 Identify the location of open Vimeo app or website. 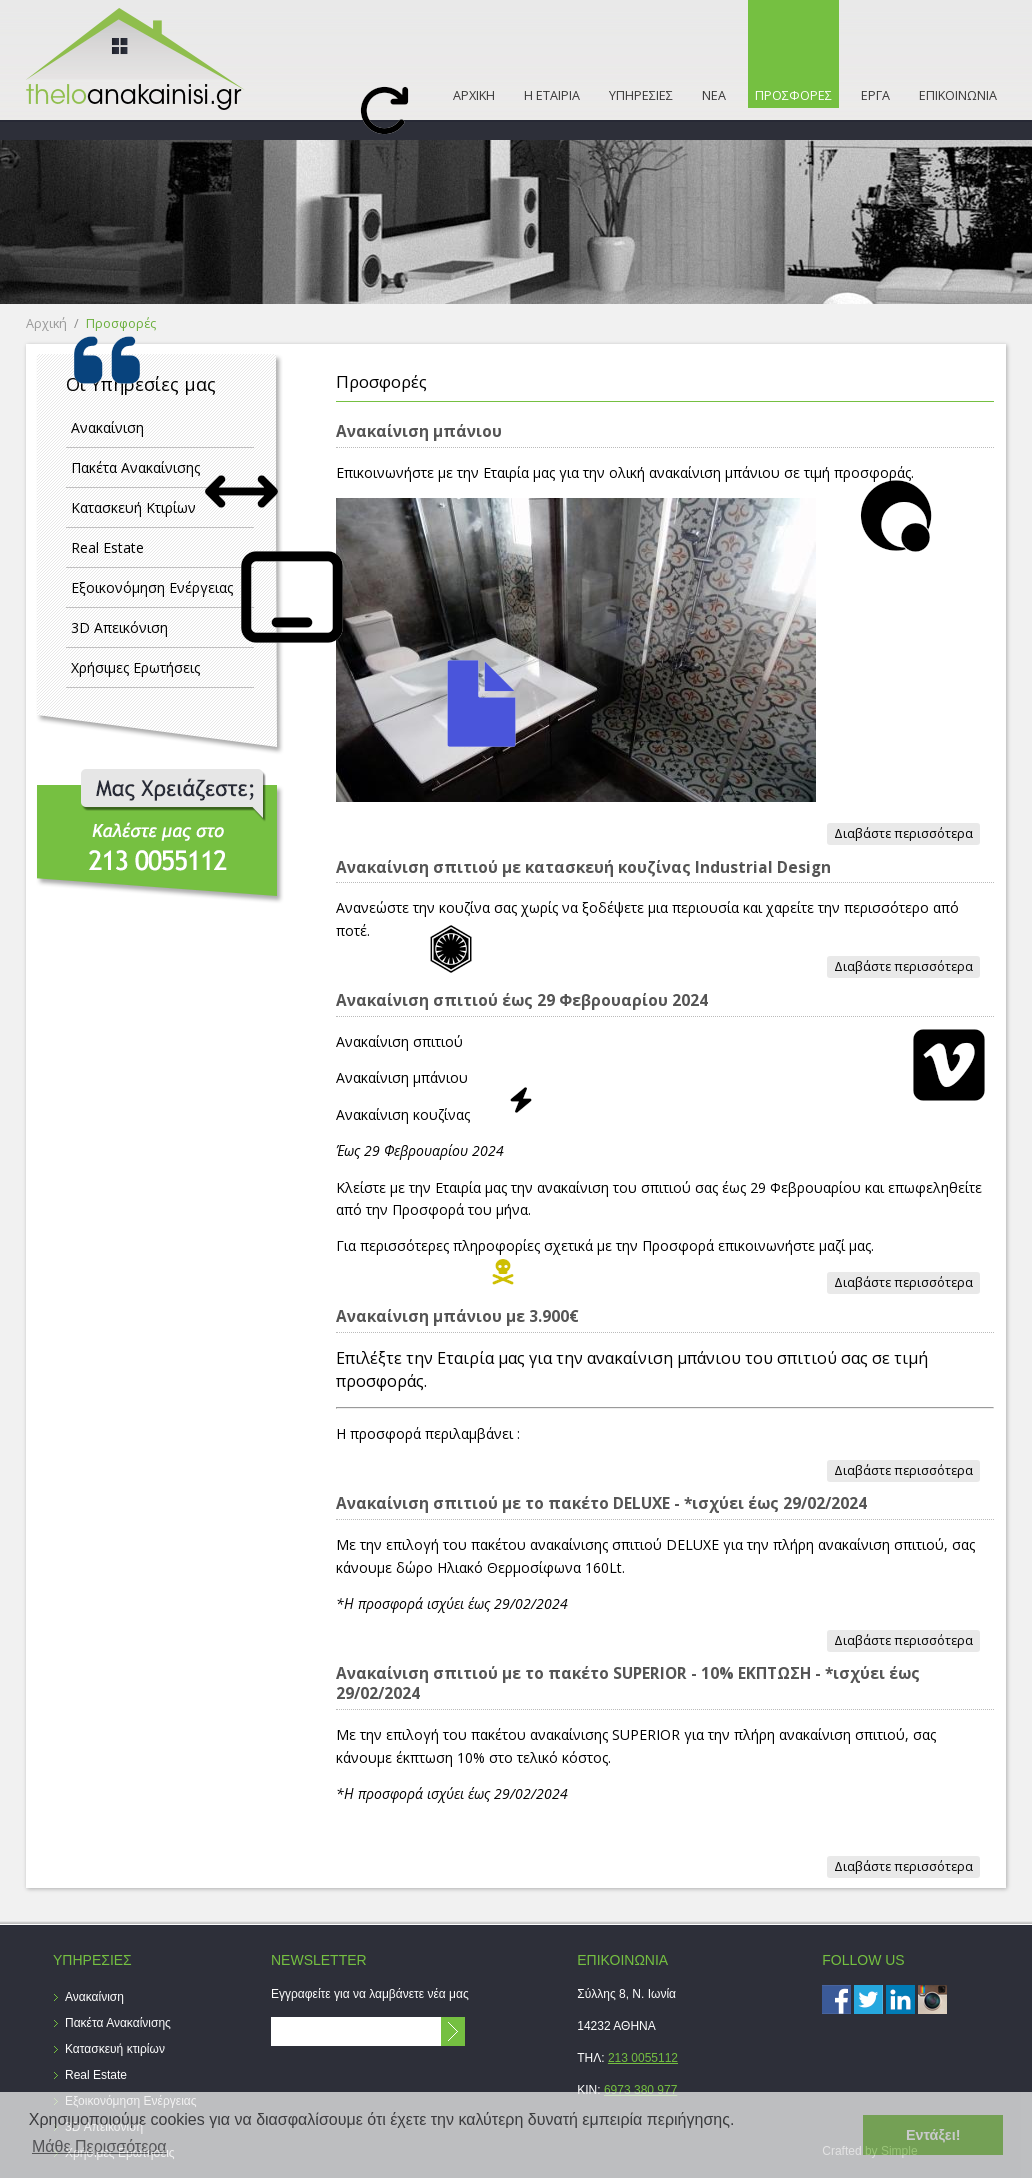
(949, 1065).